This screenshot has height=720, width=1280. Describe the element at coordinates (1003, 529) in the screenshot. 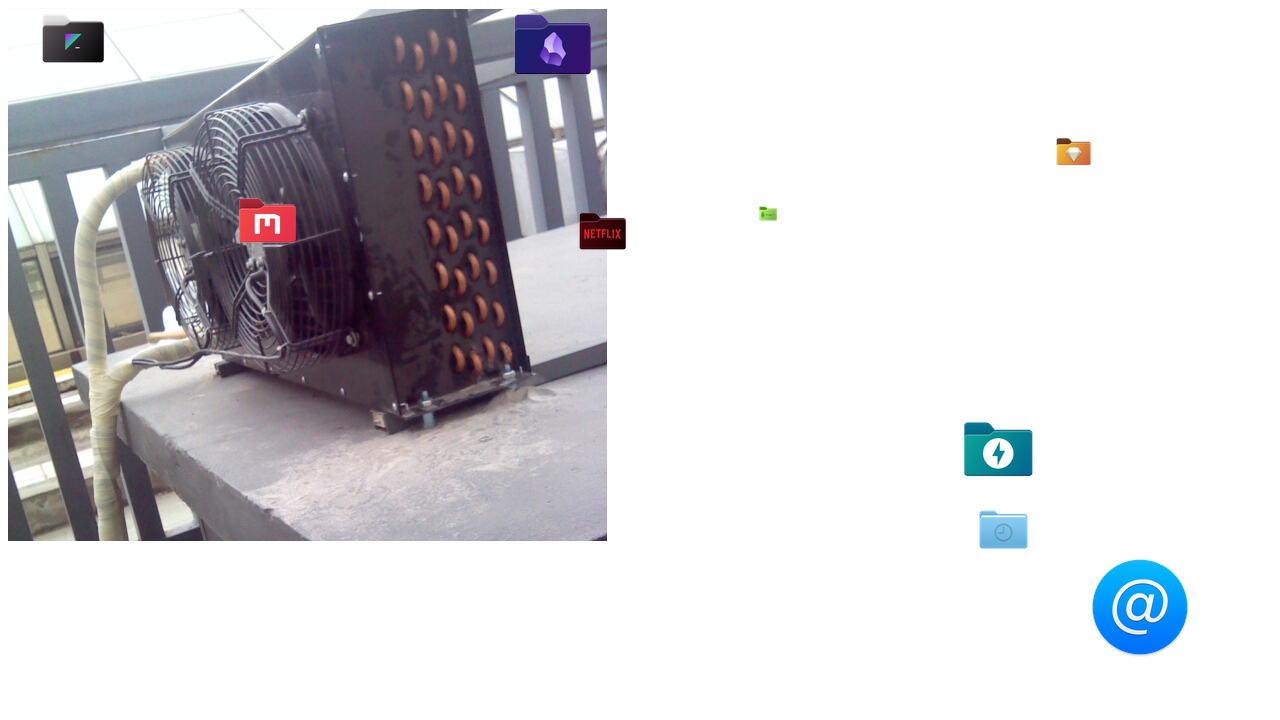

I see `access temporary files folder` at that location.